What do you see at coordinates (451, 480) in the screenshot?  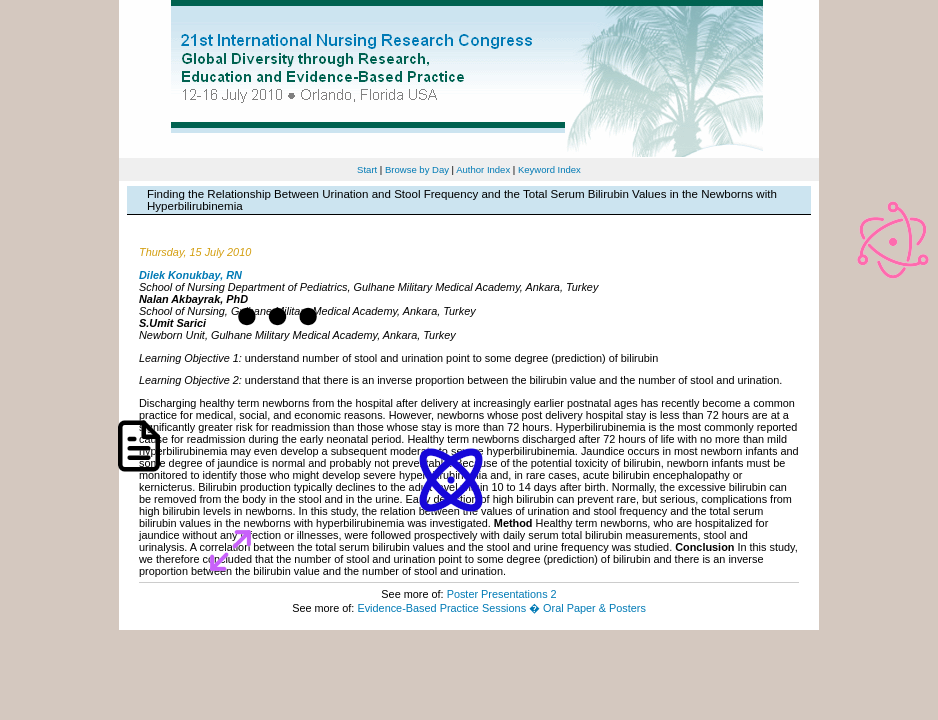 I see `access science or chemistry tools` at bounding box center [451, 480].